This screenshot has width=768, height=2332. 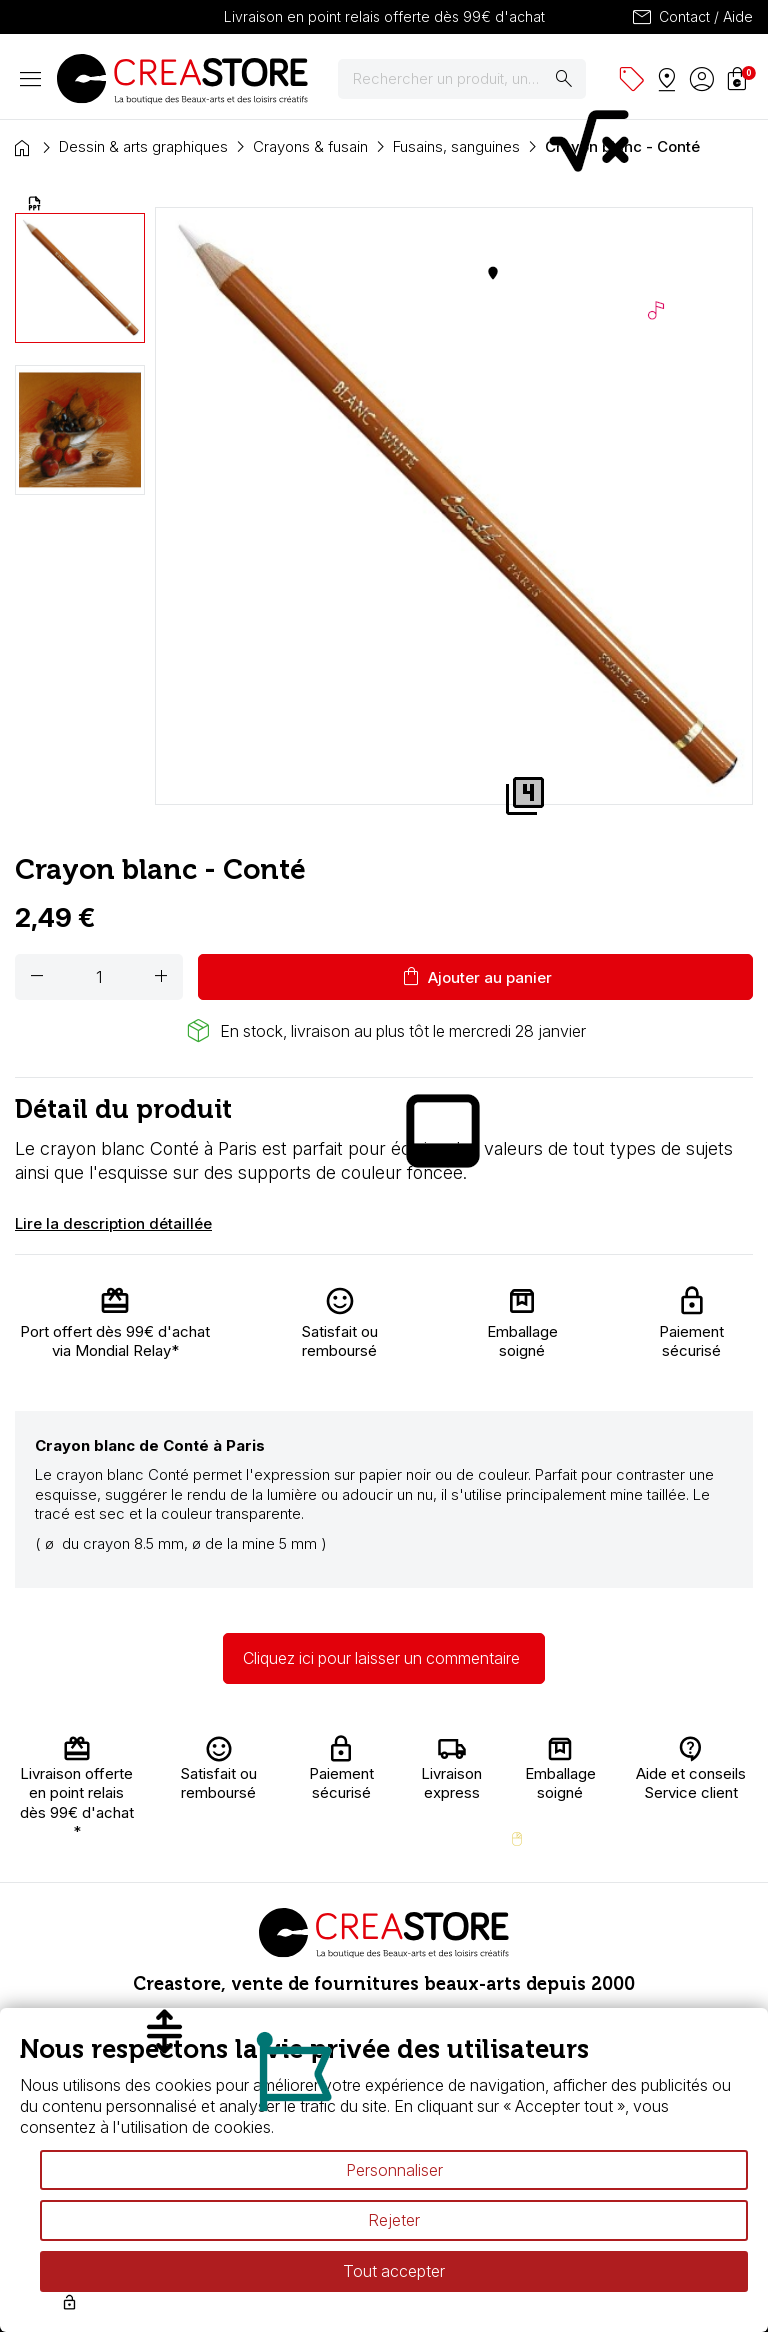 I want to click on toggle bottom navigation bar visibility, so click(x=443, y=1131).